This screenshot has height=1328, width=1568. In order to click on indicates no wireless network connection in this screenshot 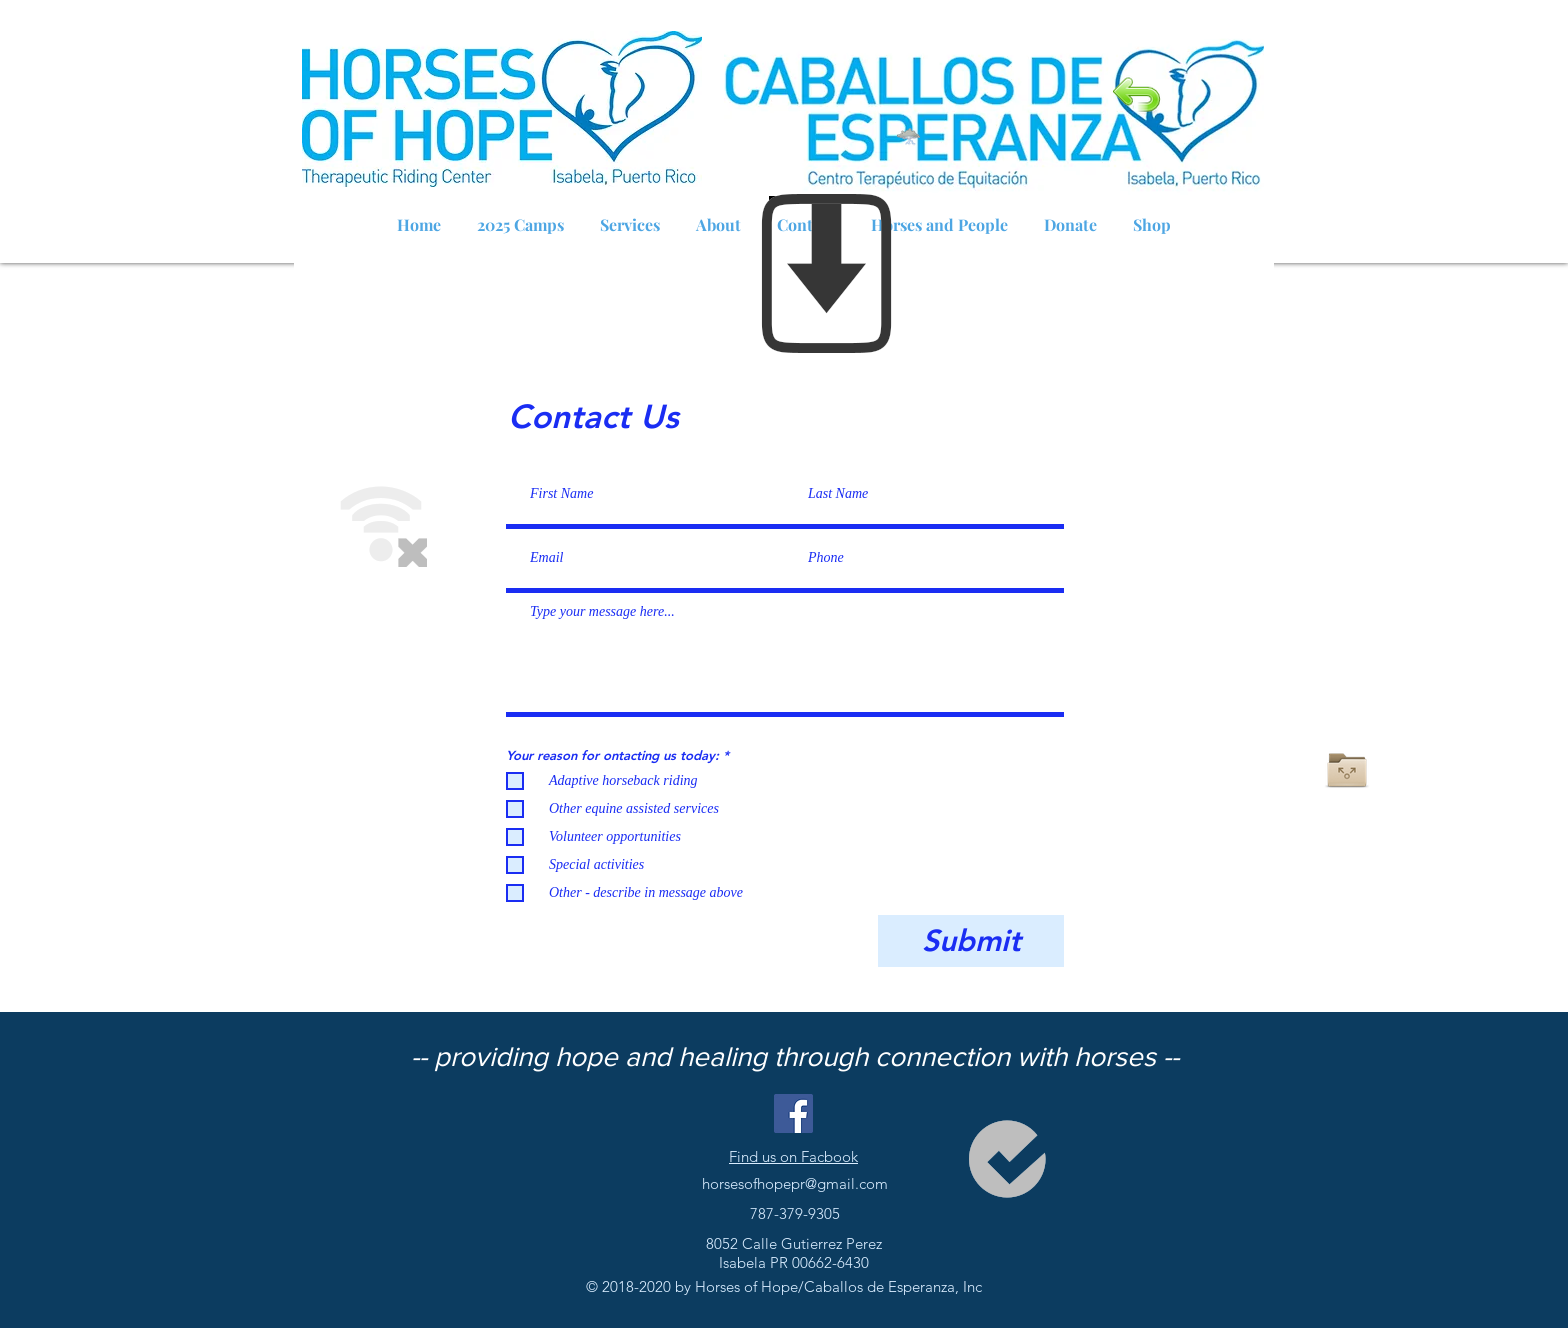, I will do `click(381, 521)`.